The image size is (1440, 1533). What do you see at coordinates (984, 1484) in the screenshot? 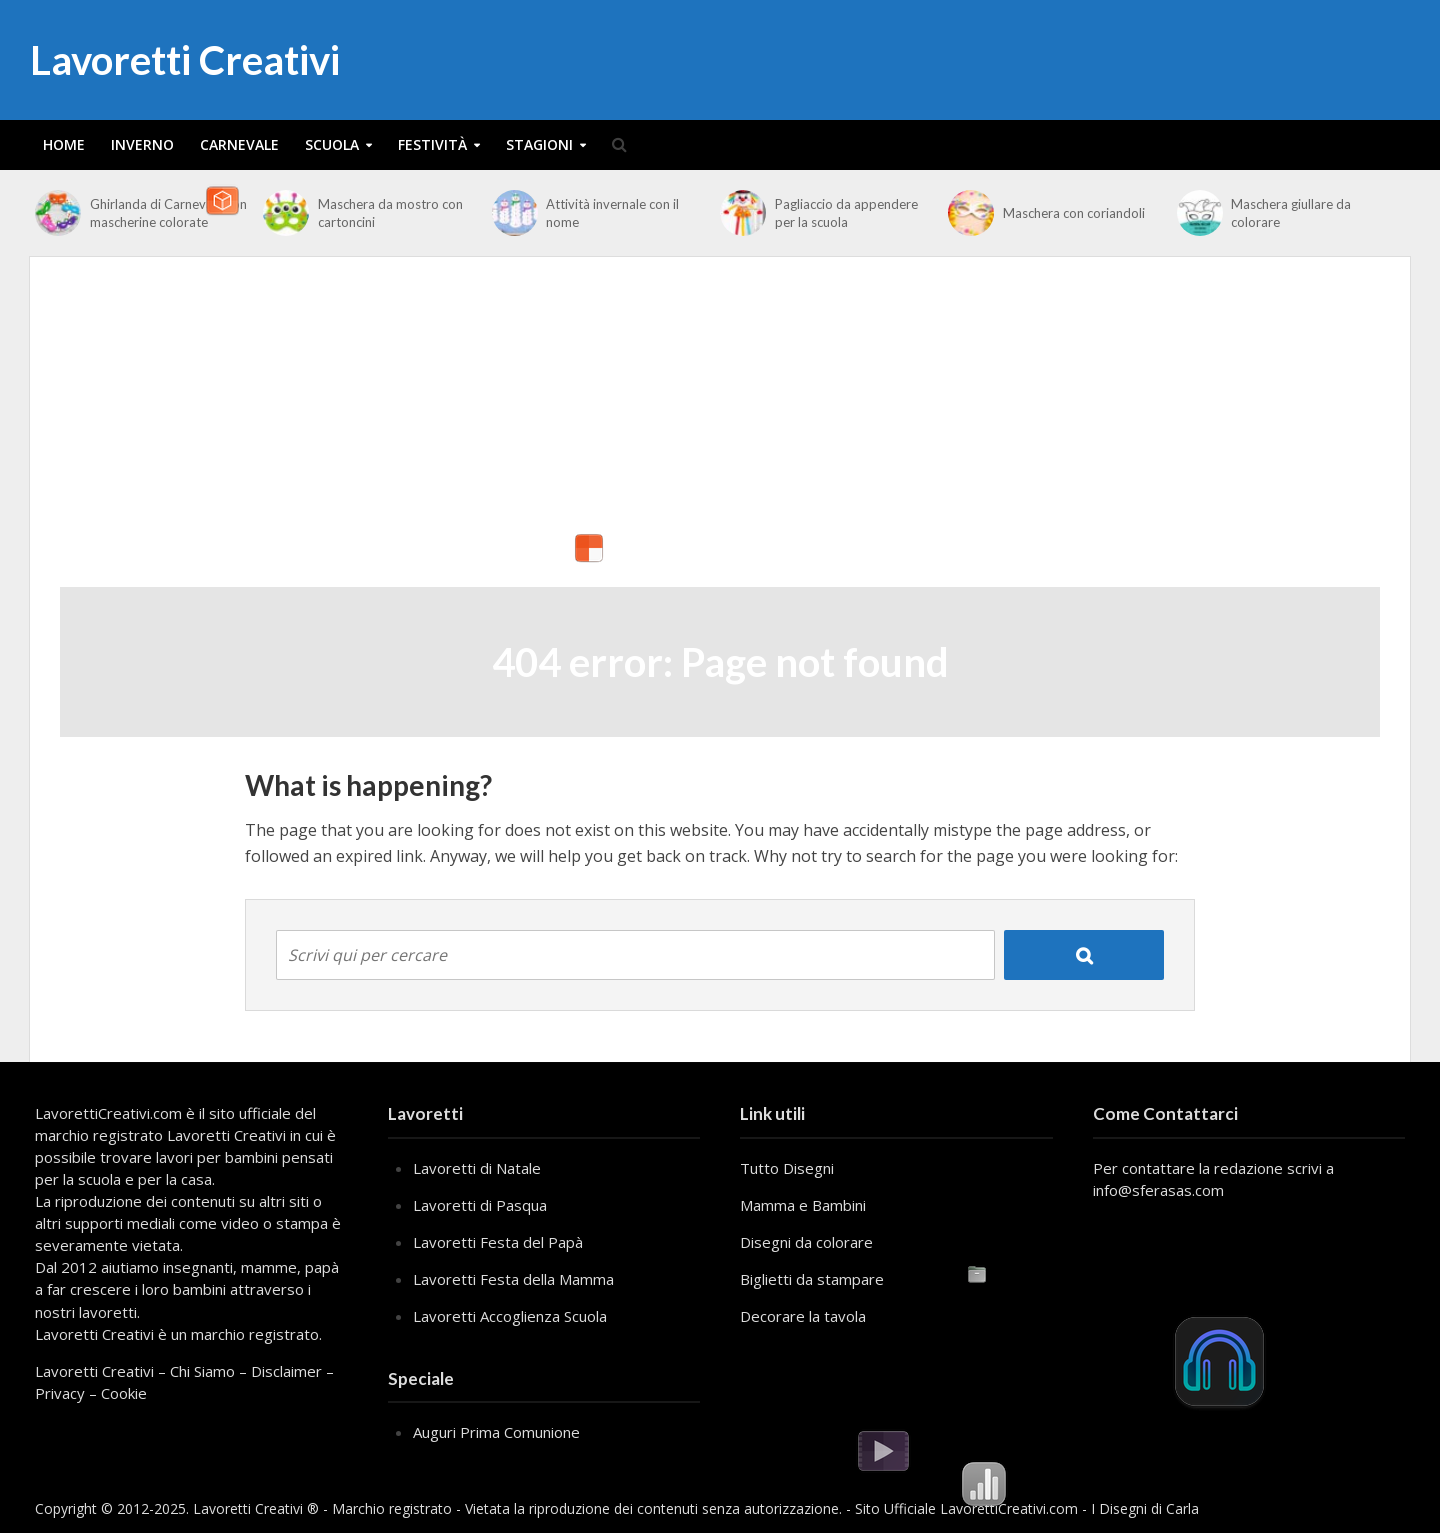
I see `open numbers spreadsheet app` at bounding box center [984, 1484].